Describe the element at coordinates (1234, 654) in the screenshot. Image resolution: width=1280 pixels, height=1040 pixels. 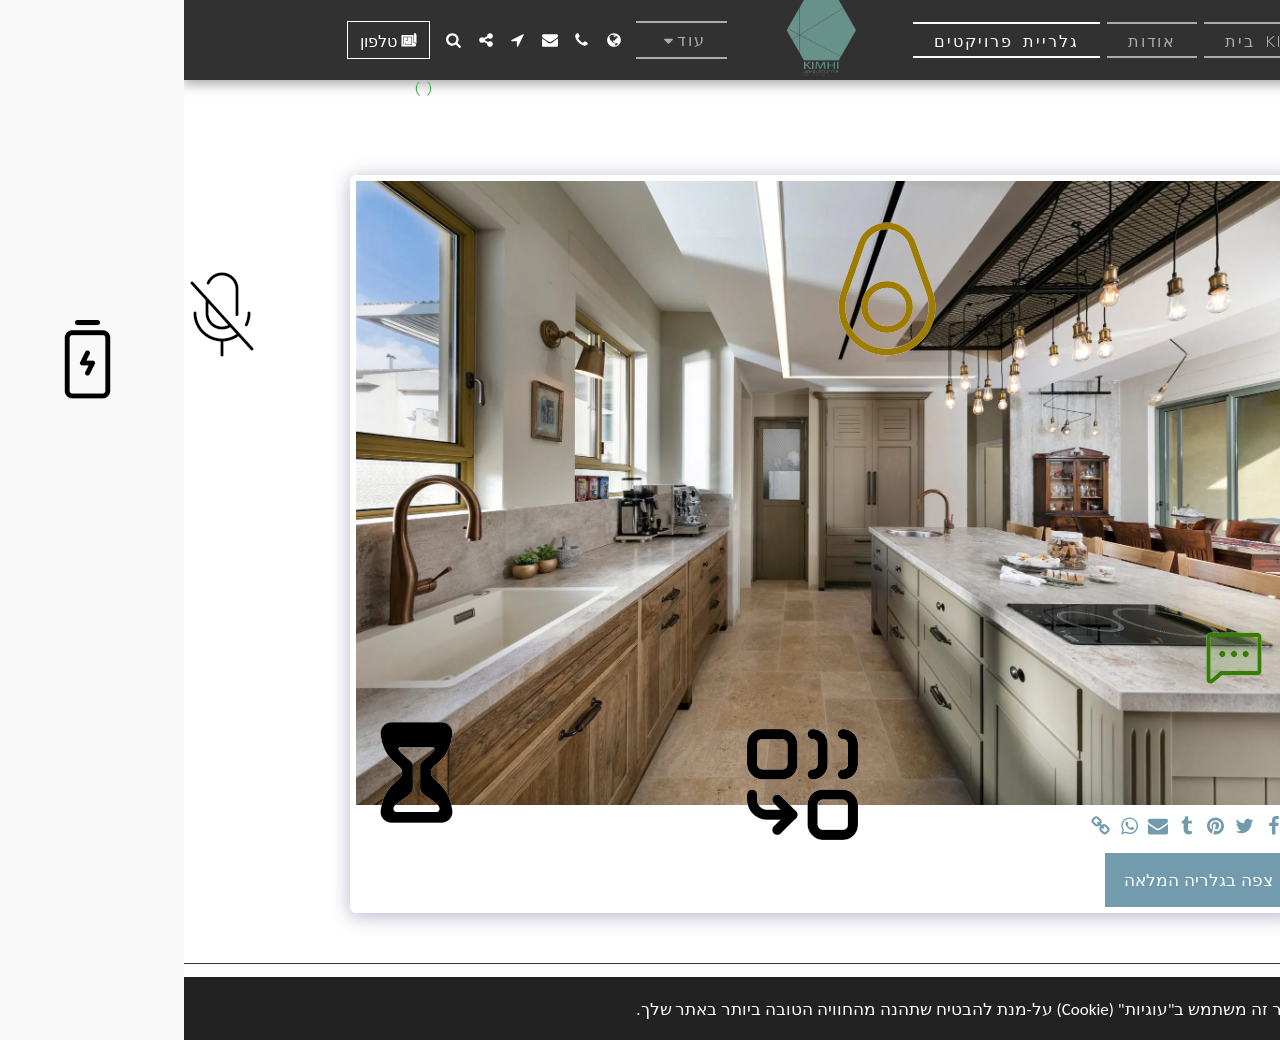
I see `open chat or messaging` at that location.